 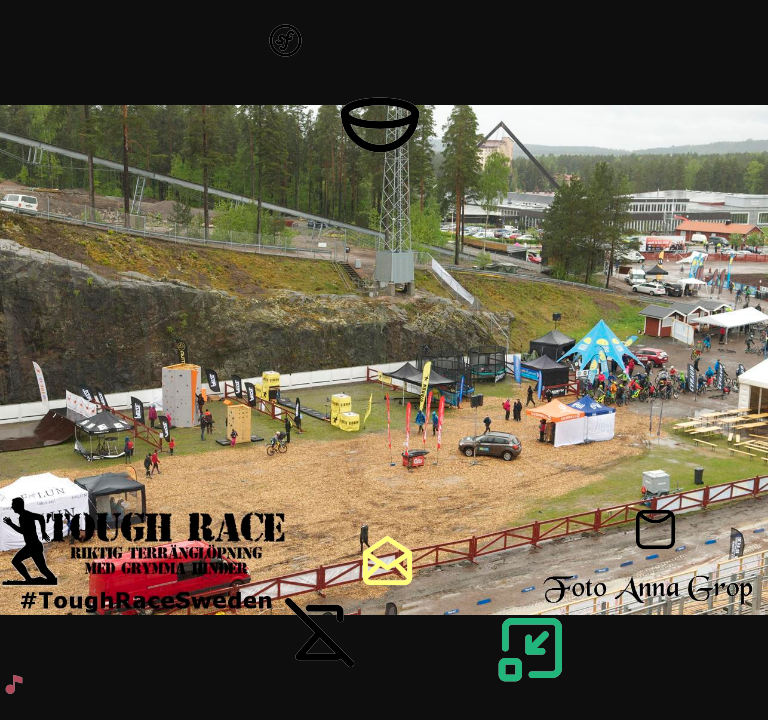 I want to click on switch to hemisphere or dome view, so click(x=380, y=125).